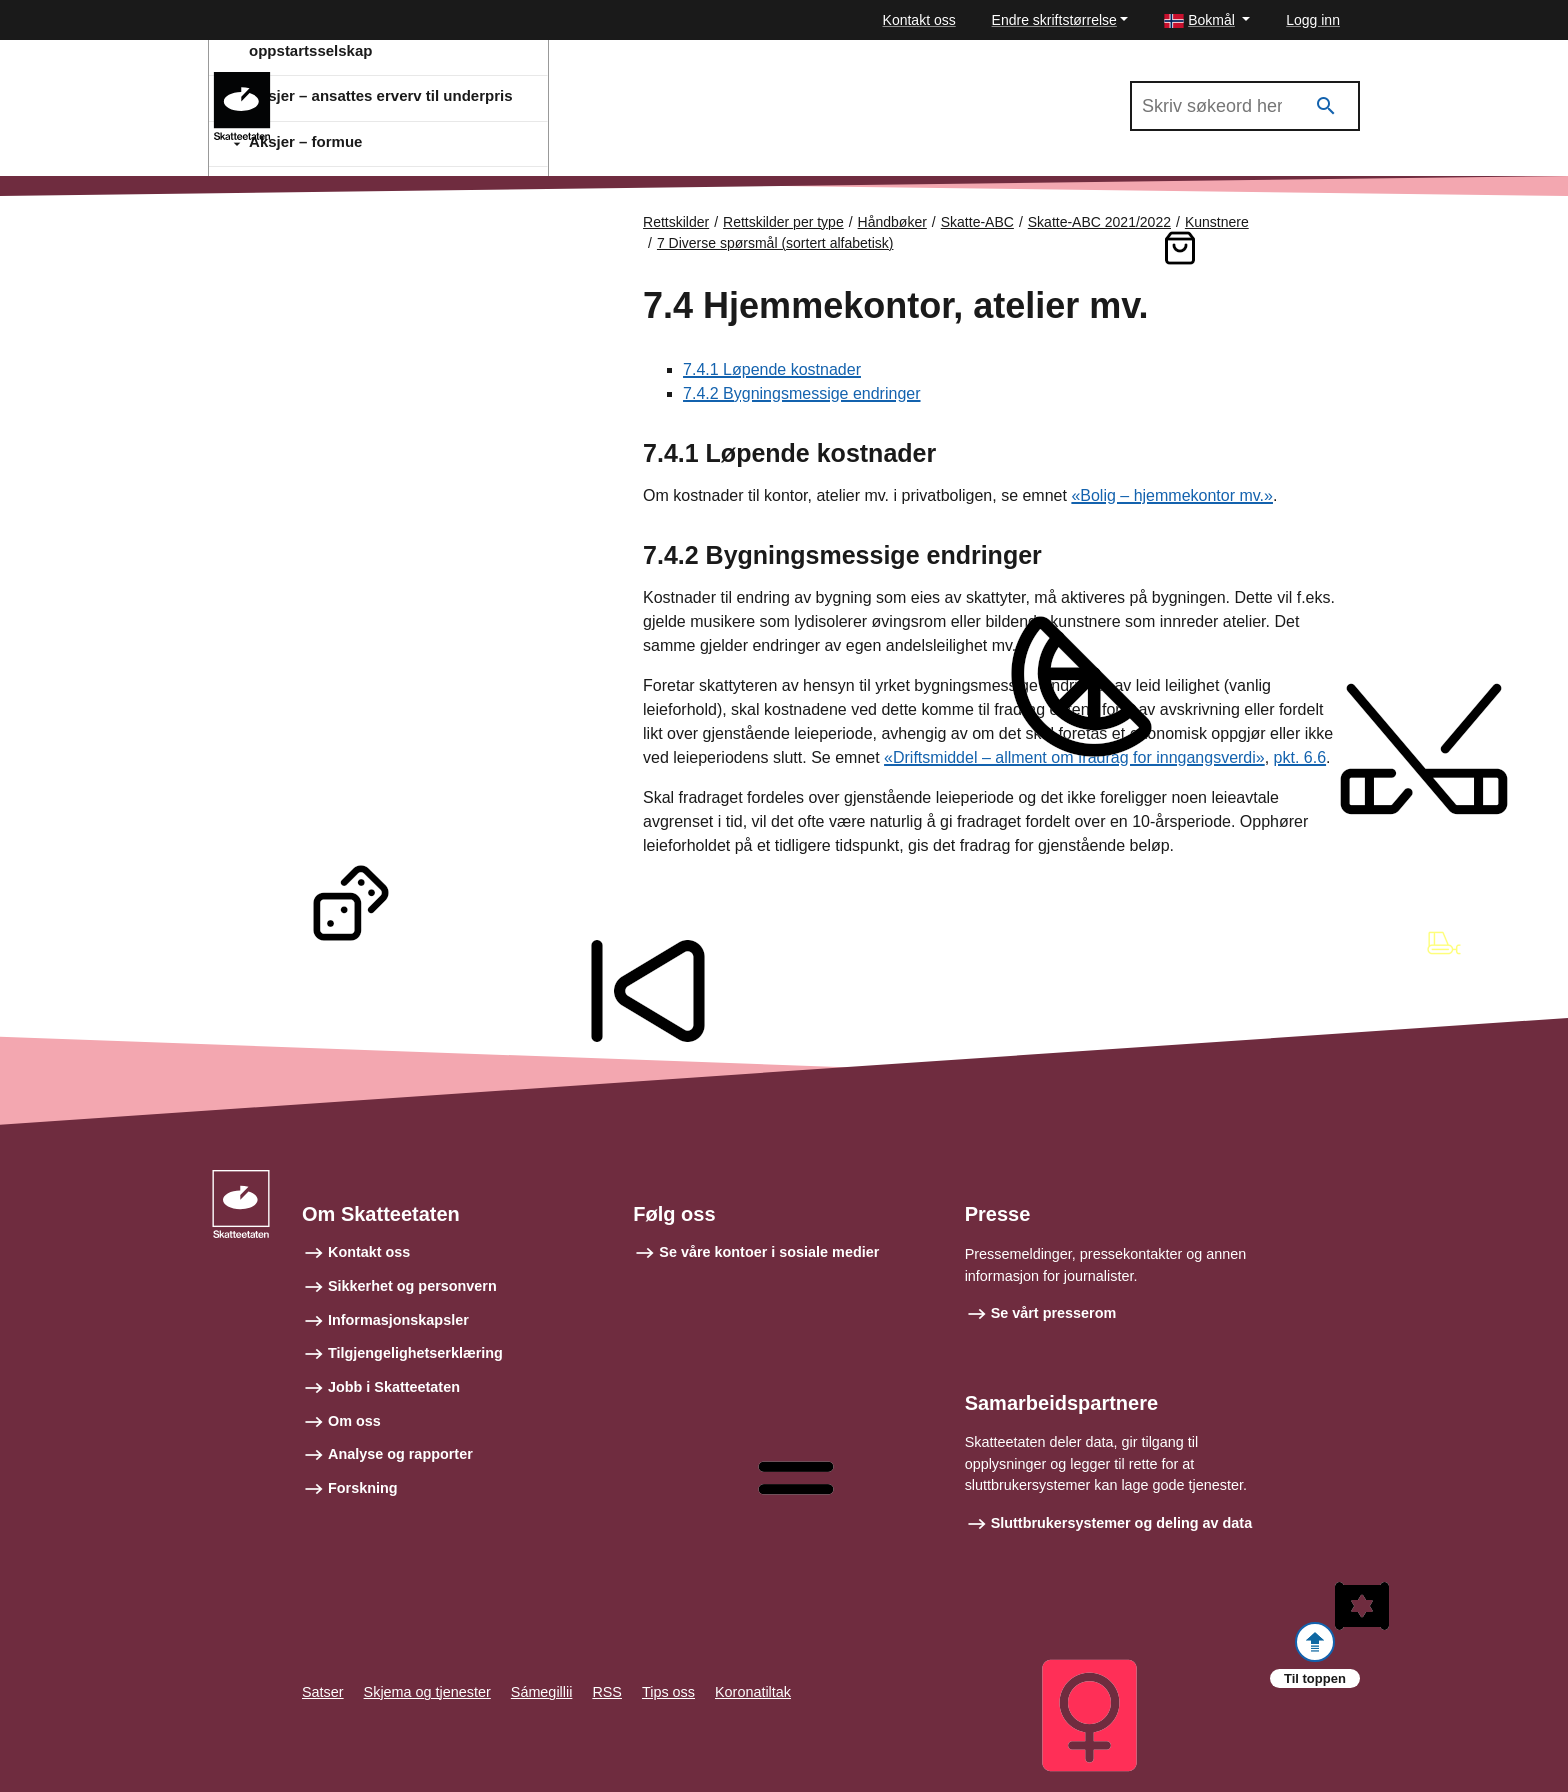  I want to click on indicates citrus or fruit-related content, so click(1081, 686).